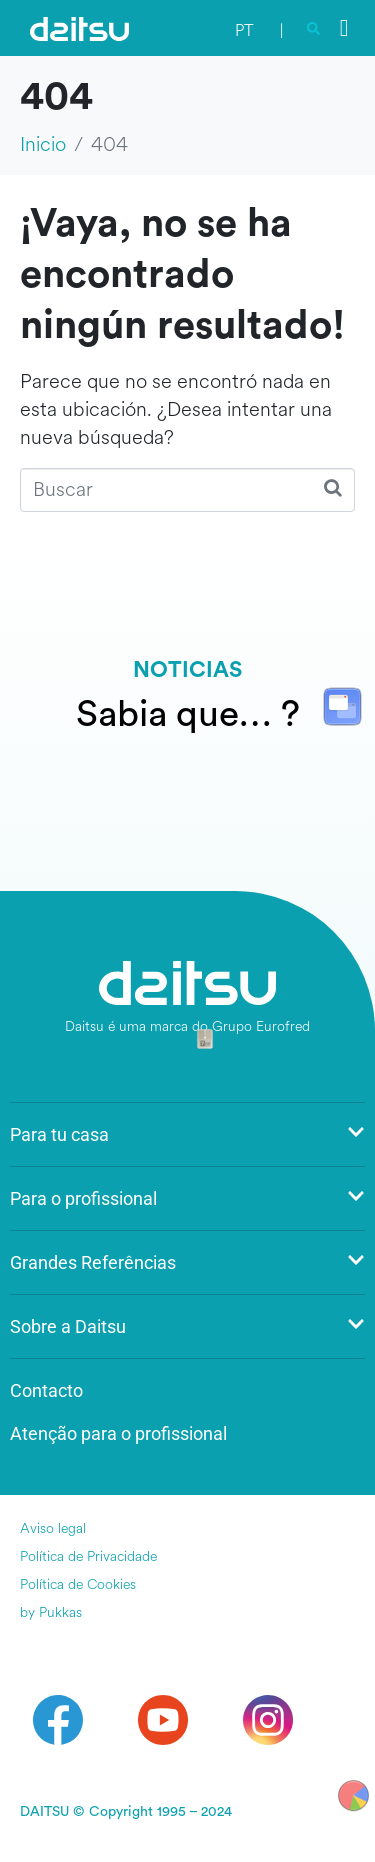  I want to click on manage startup applications and session settings, so click(342, 706).